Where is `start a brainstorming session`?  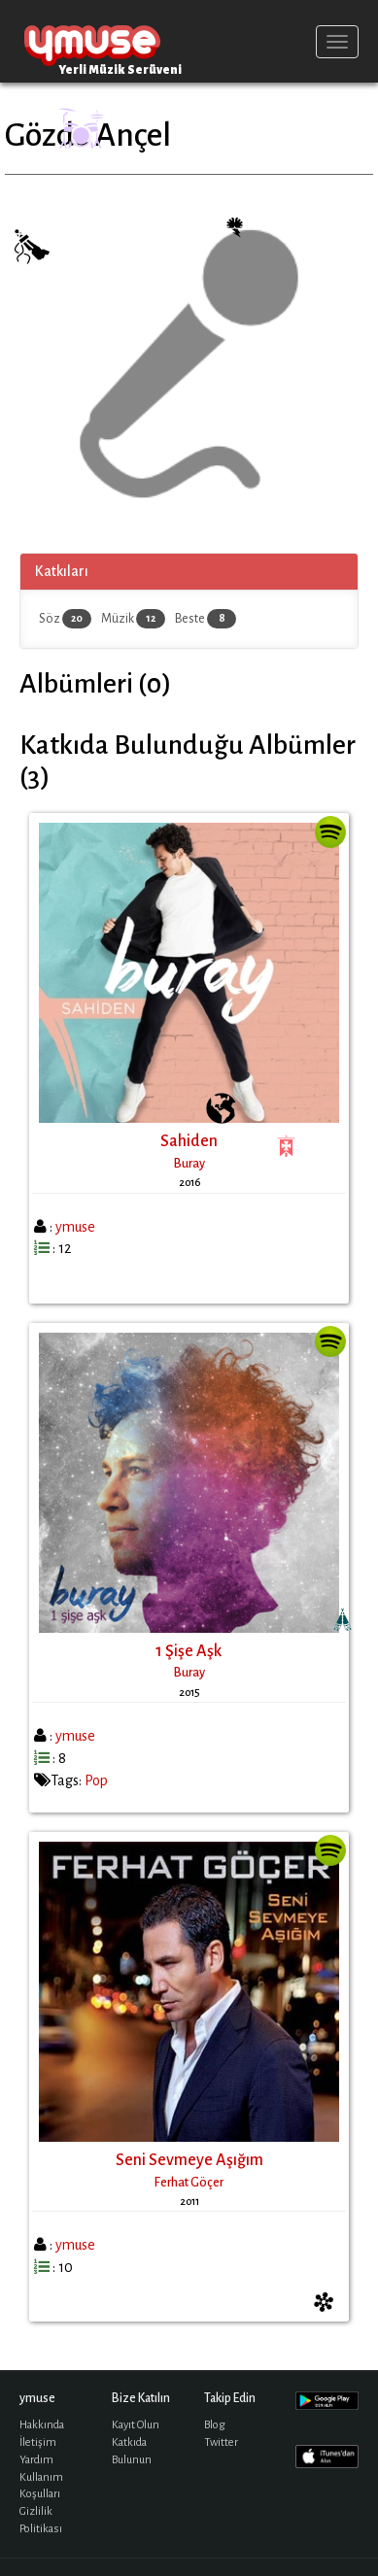 start a brainstorming session is located at coordinates (234, 227).